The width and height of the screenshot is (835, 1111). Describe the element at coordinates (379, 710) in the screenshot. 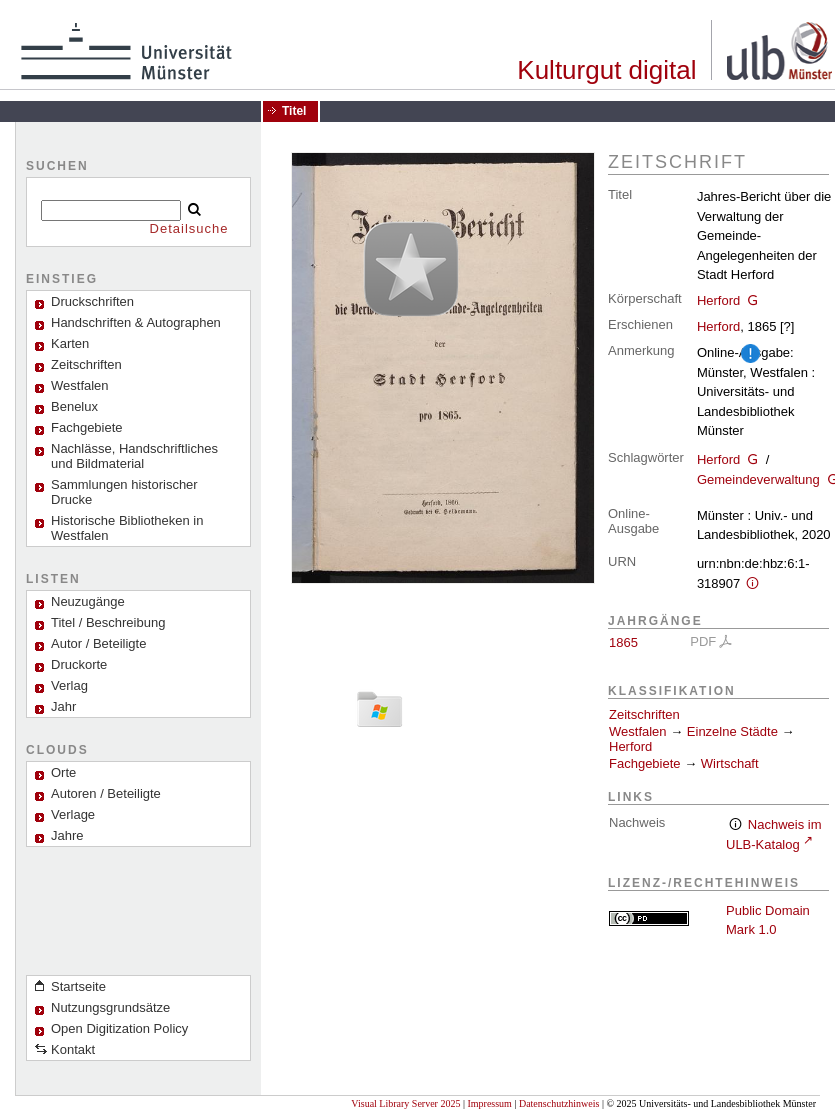

I see `open windows 7 system files folder` at that location.